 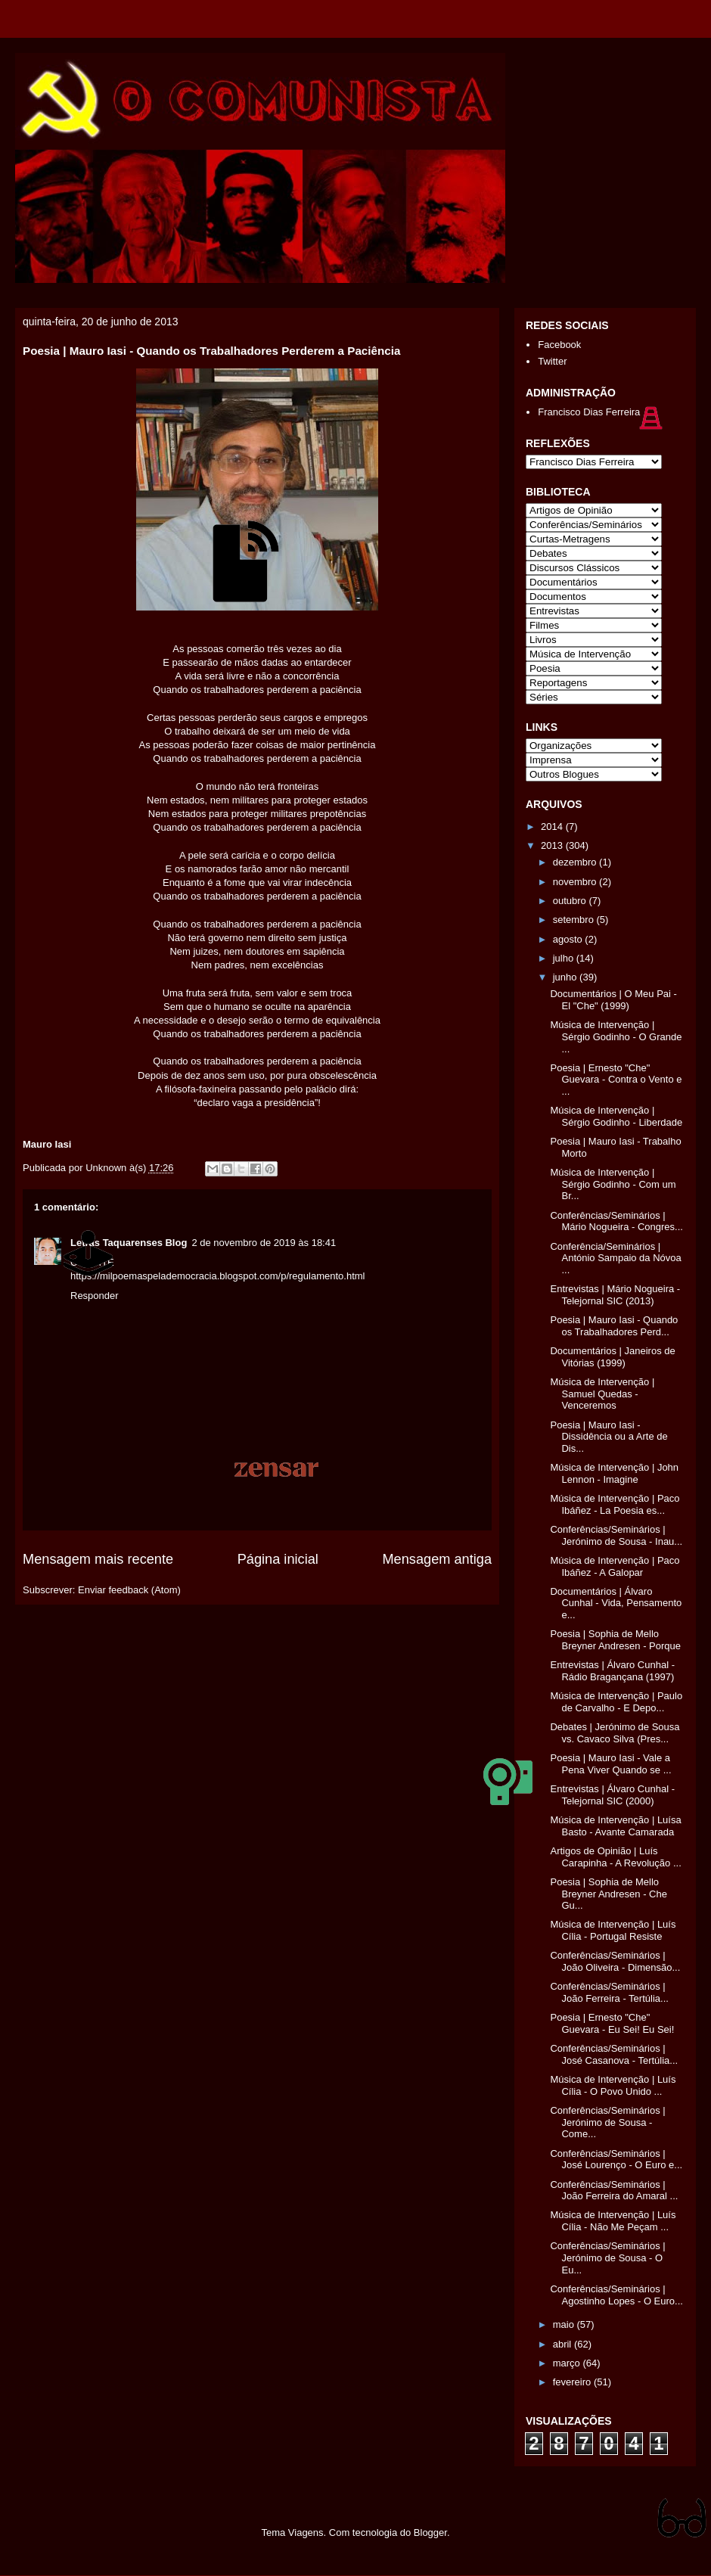 What do you see at coordinates (88, 1253) in the screenshot?
I see `open Apple Arcade gaming service` at bounding box center [88, 1253].